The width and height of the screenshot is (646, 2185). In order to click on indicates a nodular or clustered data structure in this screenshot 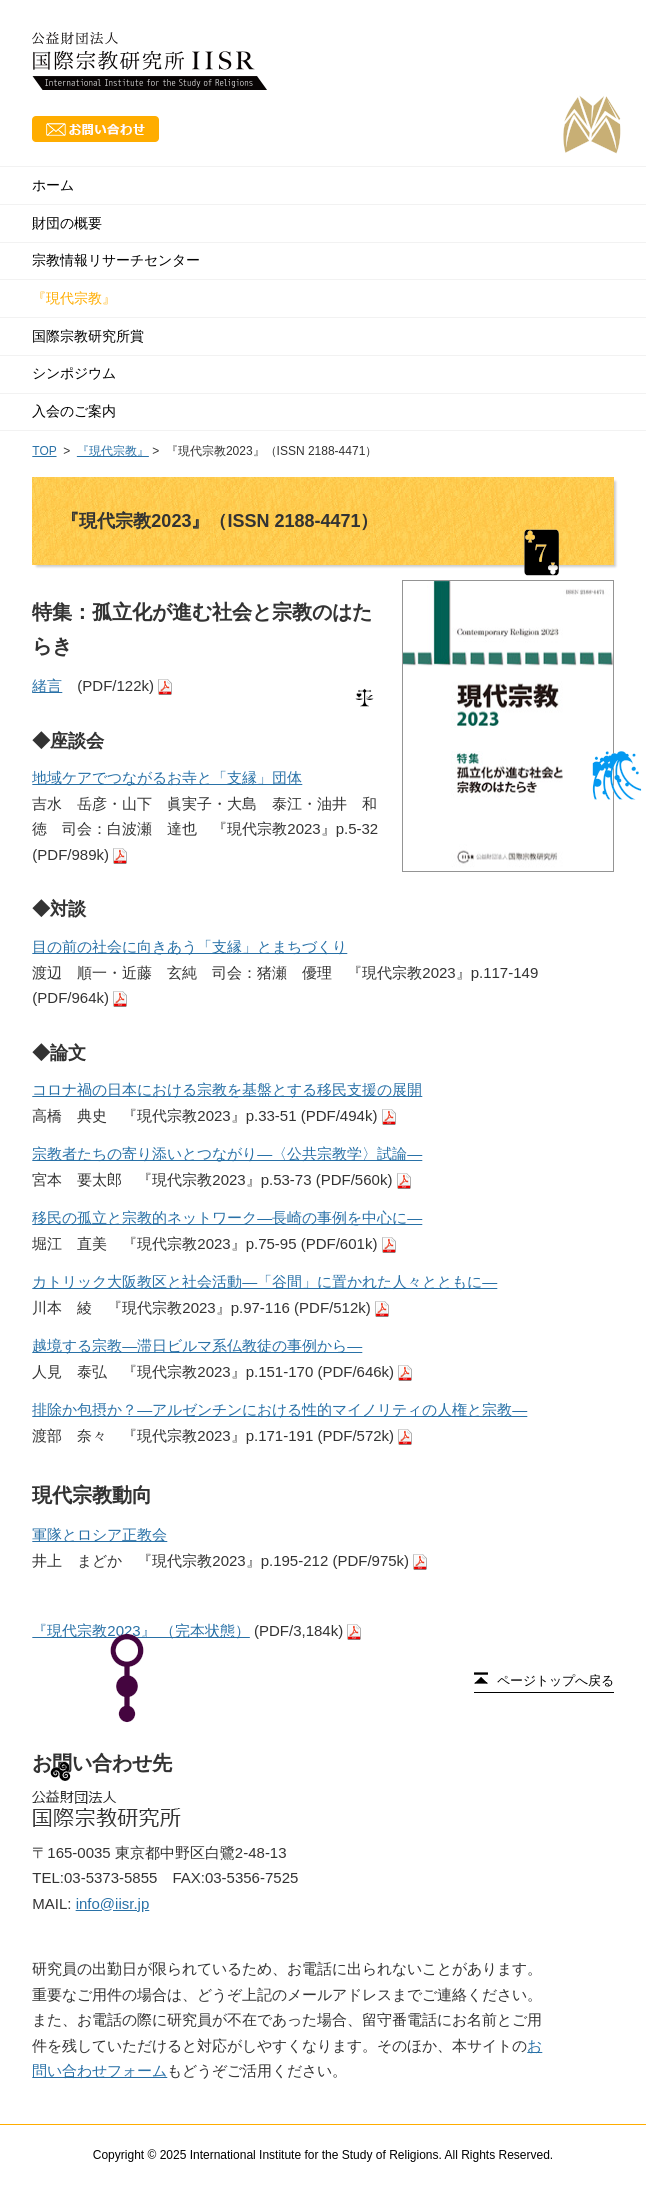, I will do `click(127, 1678)`.